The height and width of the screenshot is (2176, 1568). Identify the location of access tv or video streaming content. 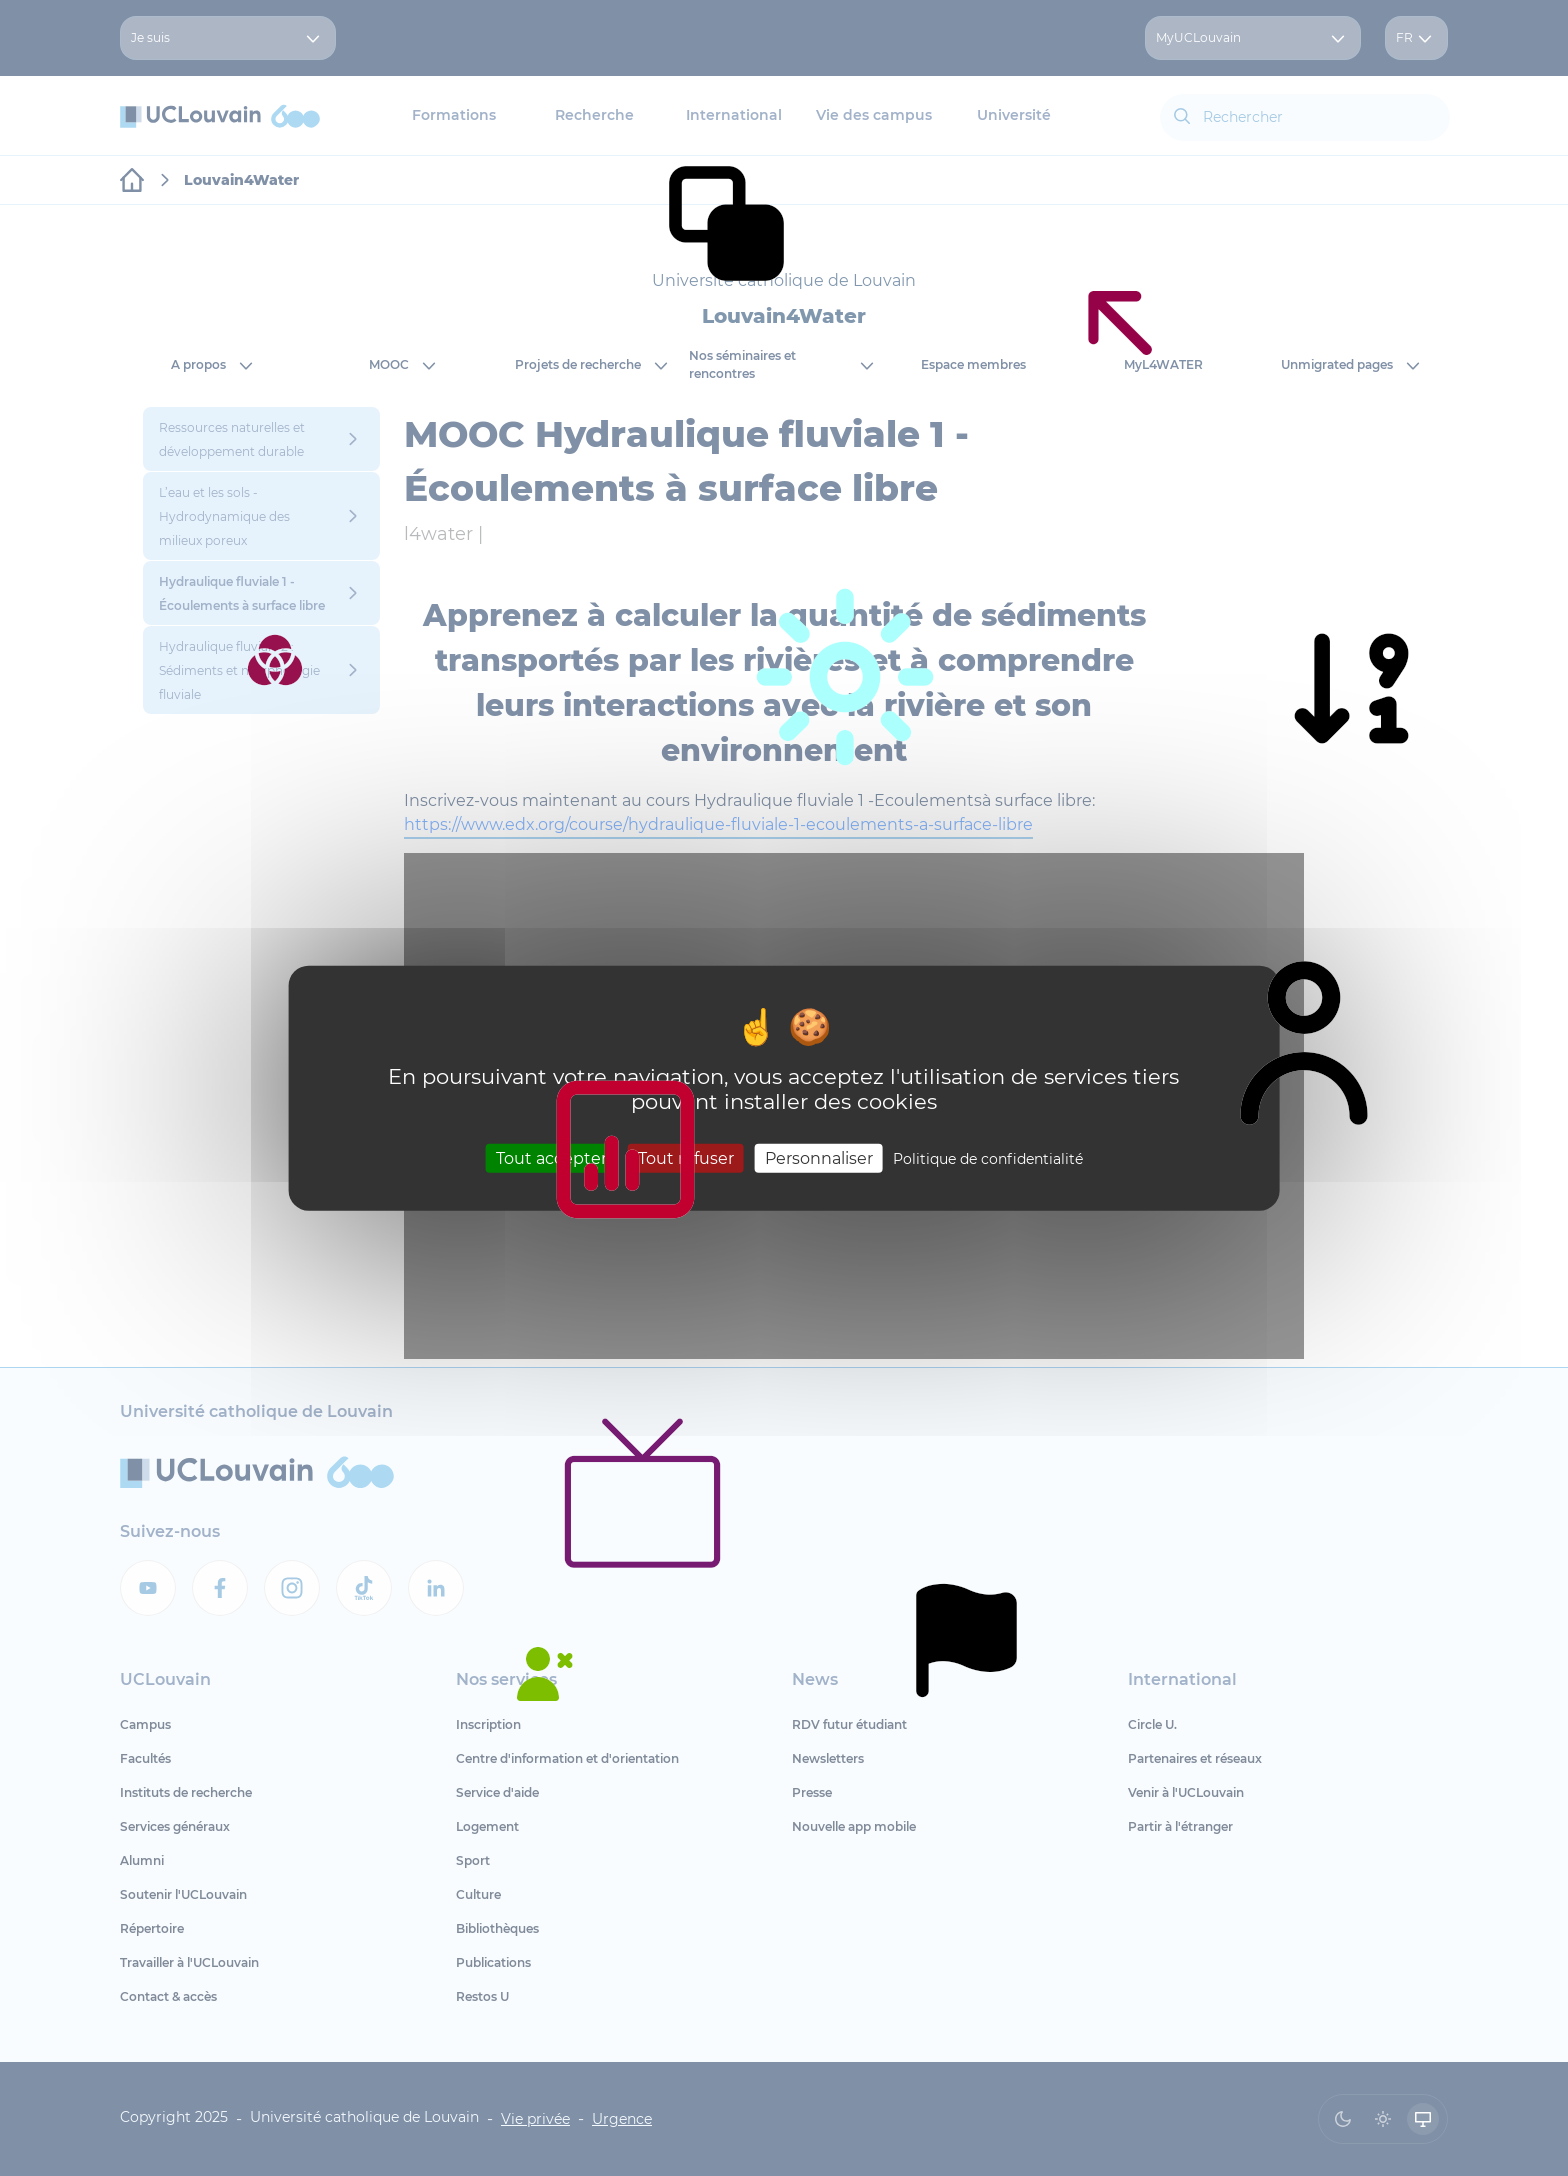
(642, 1502).